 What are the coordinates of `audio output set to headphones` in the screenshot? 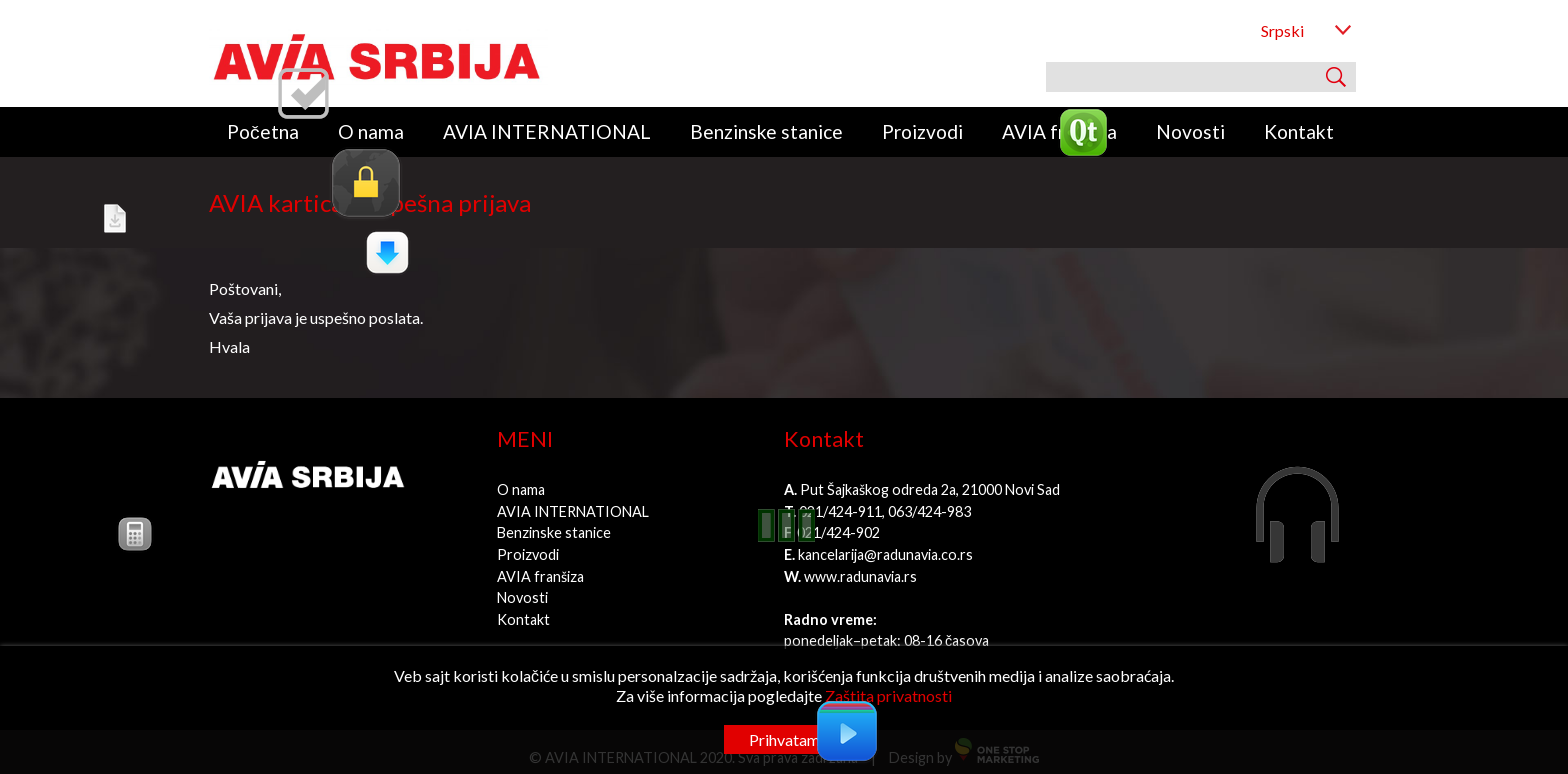 It's located at (1297, 514).